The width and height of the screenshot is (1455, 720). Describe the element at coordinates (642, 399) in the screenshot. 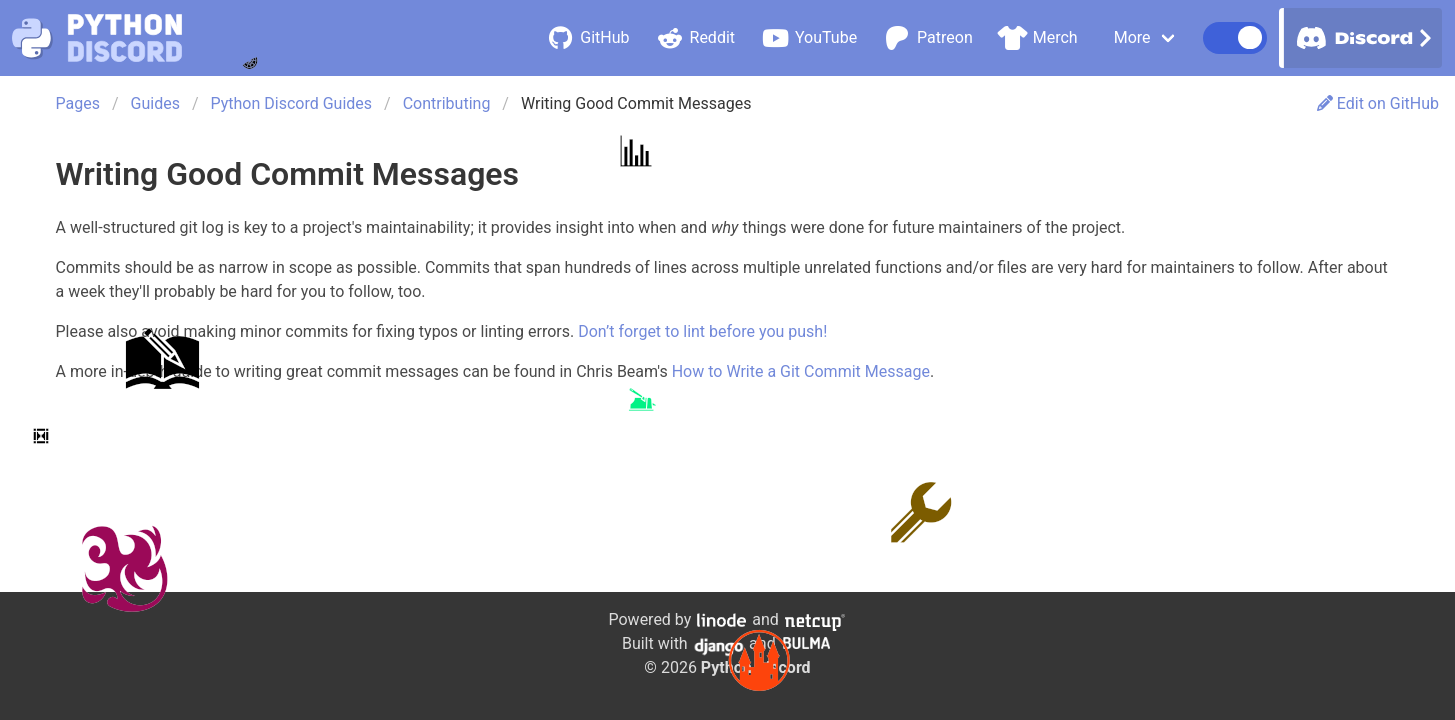

I see `butter ingredient in a cooking or recipe game` at that location.